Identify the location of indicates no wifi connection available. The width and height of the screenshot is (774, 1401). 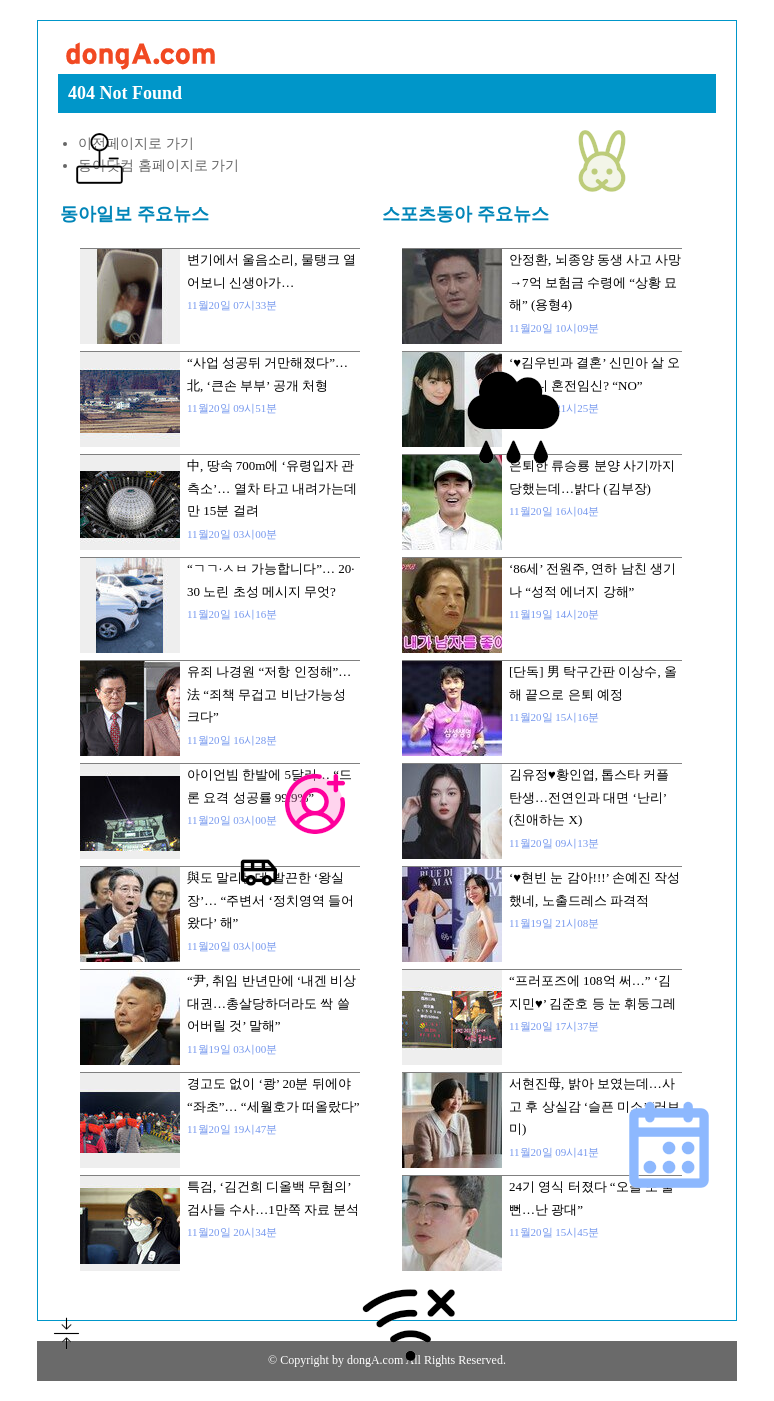
(410, 1323).